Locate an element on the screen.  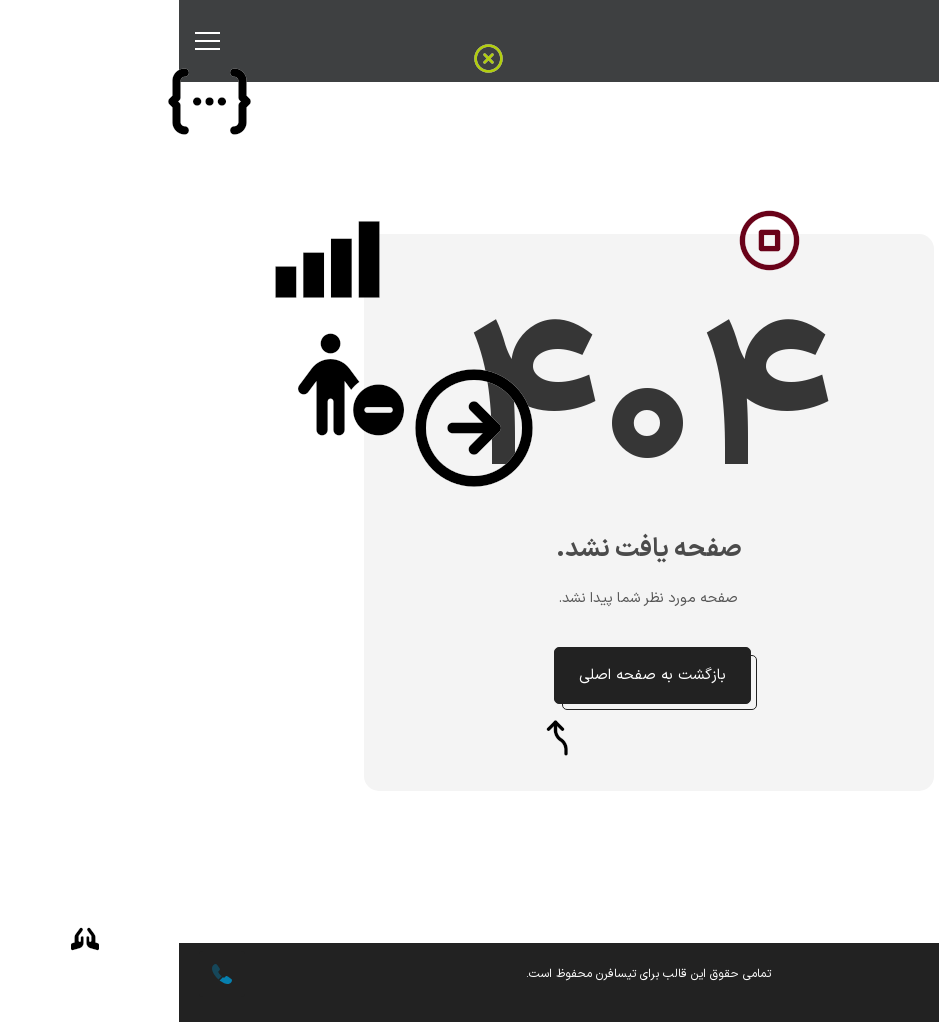
stop media playback is located at coordinates (769, 240).